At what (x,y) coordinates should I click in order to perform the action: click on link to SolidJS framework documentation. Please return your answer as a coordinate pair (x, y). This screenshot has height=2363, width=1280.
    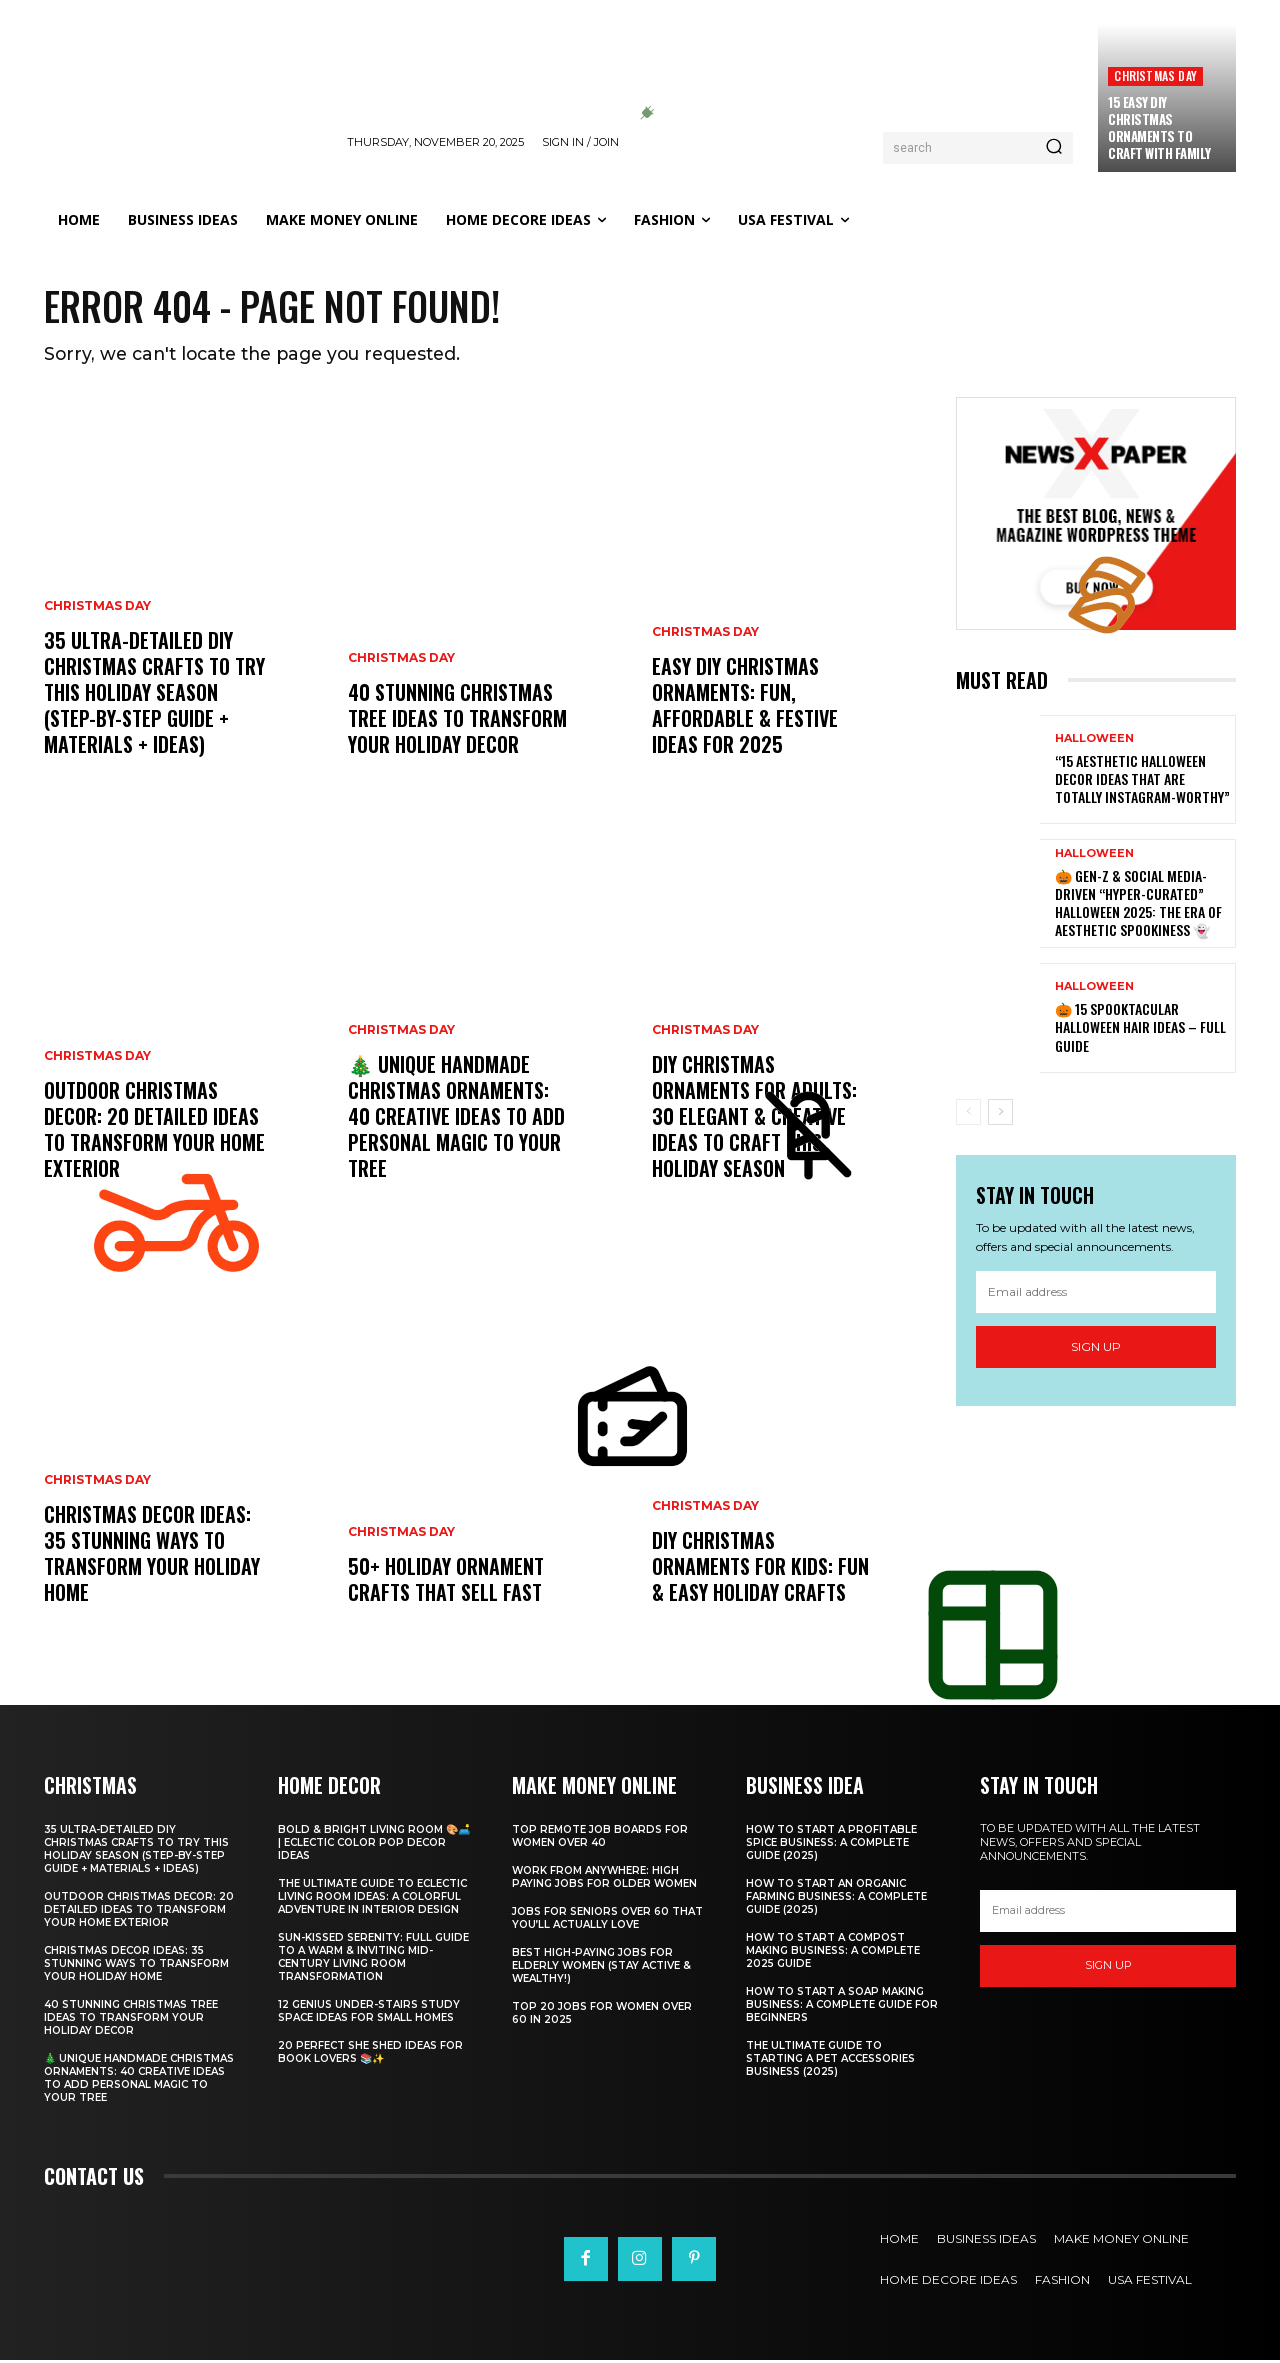
    Looking at the image, I should click on (1107, 595).